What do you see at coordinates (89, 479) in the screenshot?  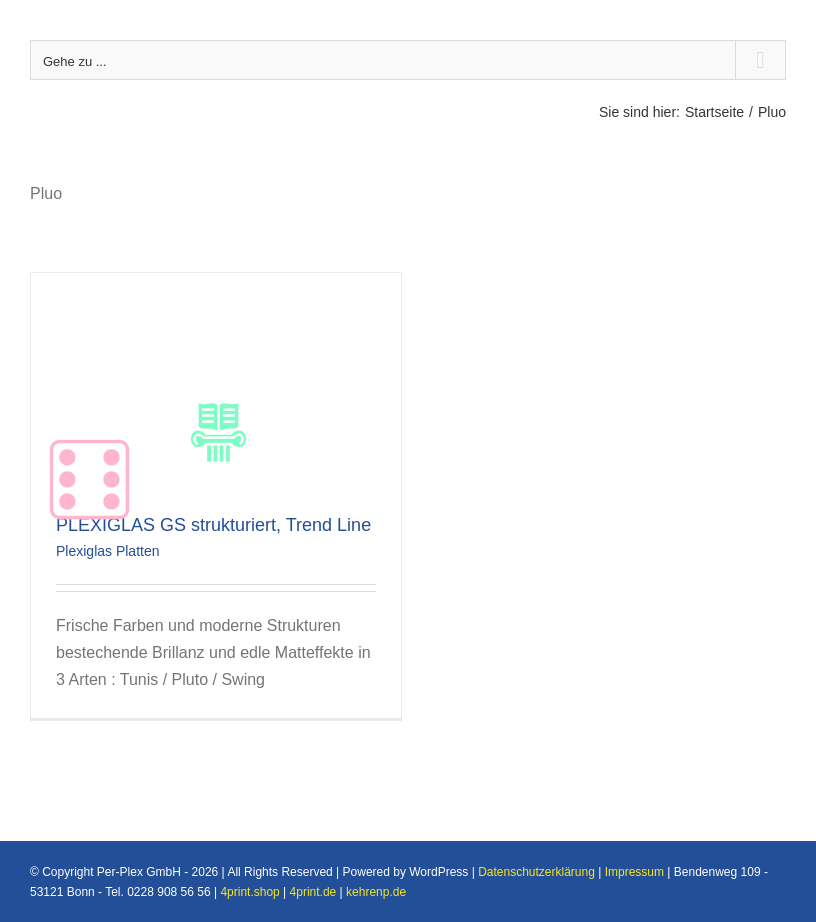 I see `indicates a dice roll result of six` at bounding box center [89, 479].